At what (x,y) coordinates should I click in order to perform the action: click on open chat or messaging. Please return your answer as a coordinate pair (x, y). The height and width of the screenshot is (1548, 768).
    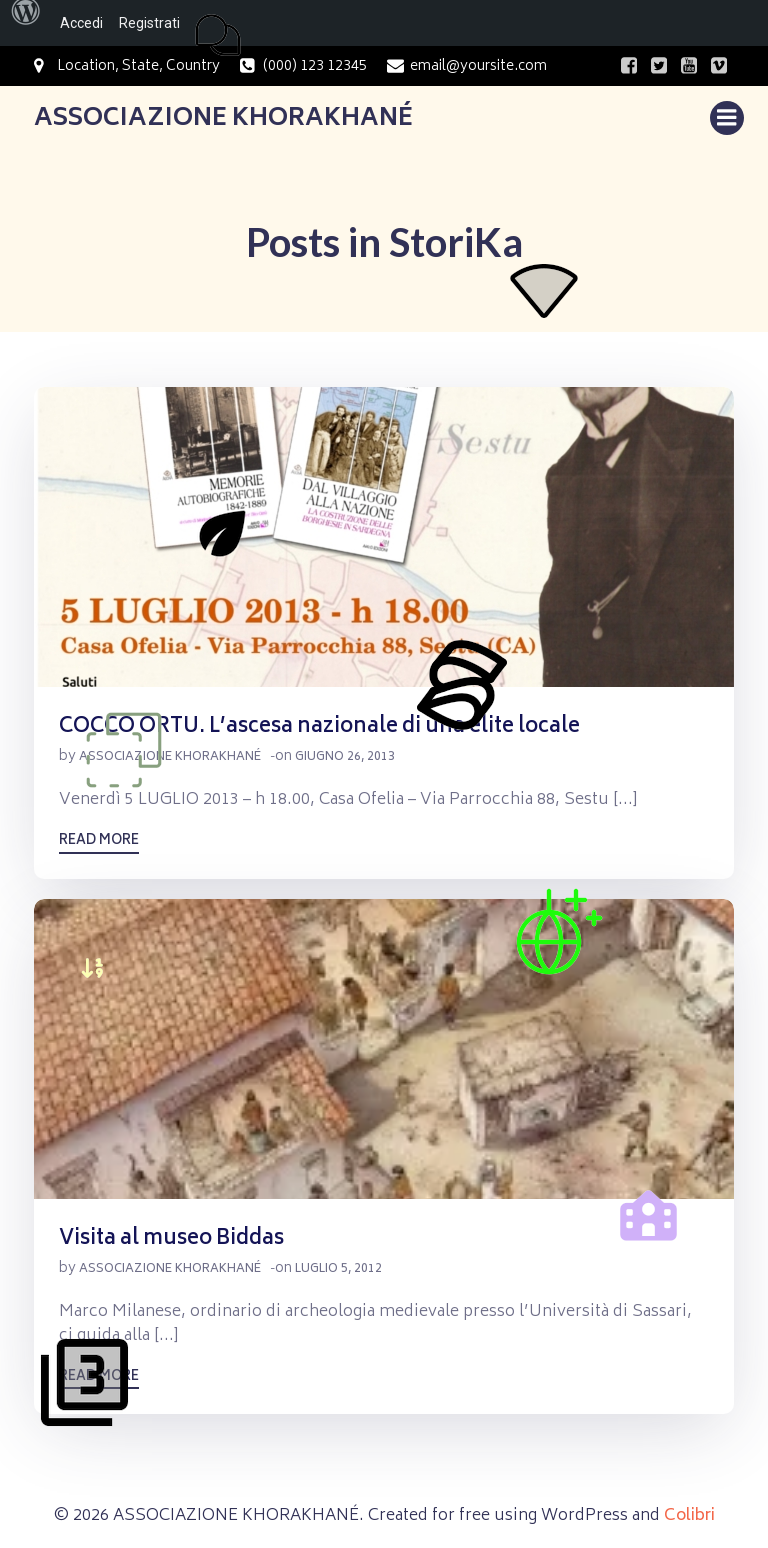
    Looking at the image, I should click on (218, 35).